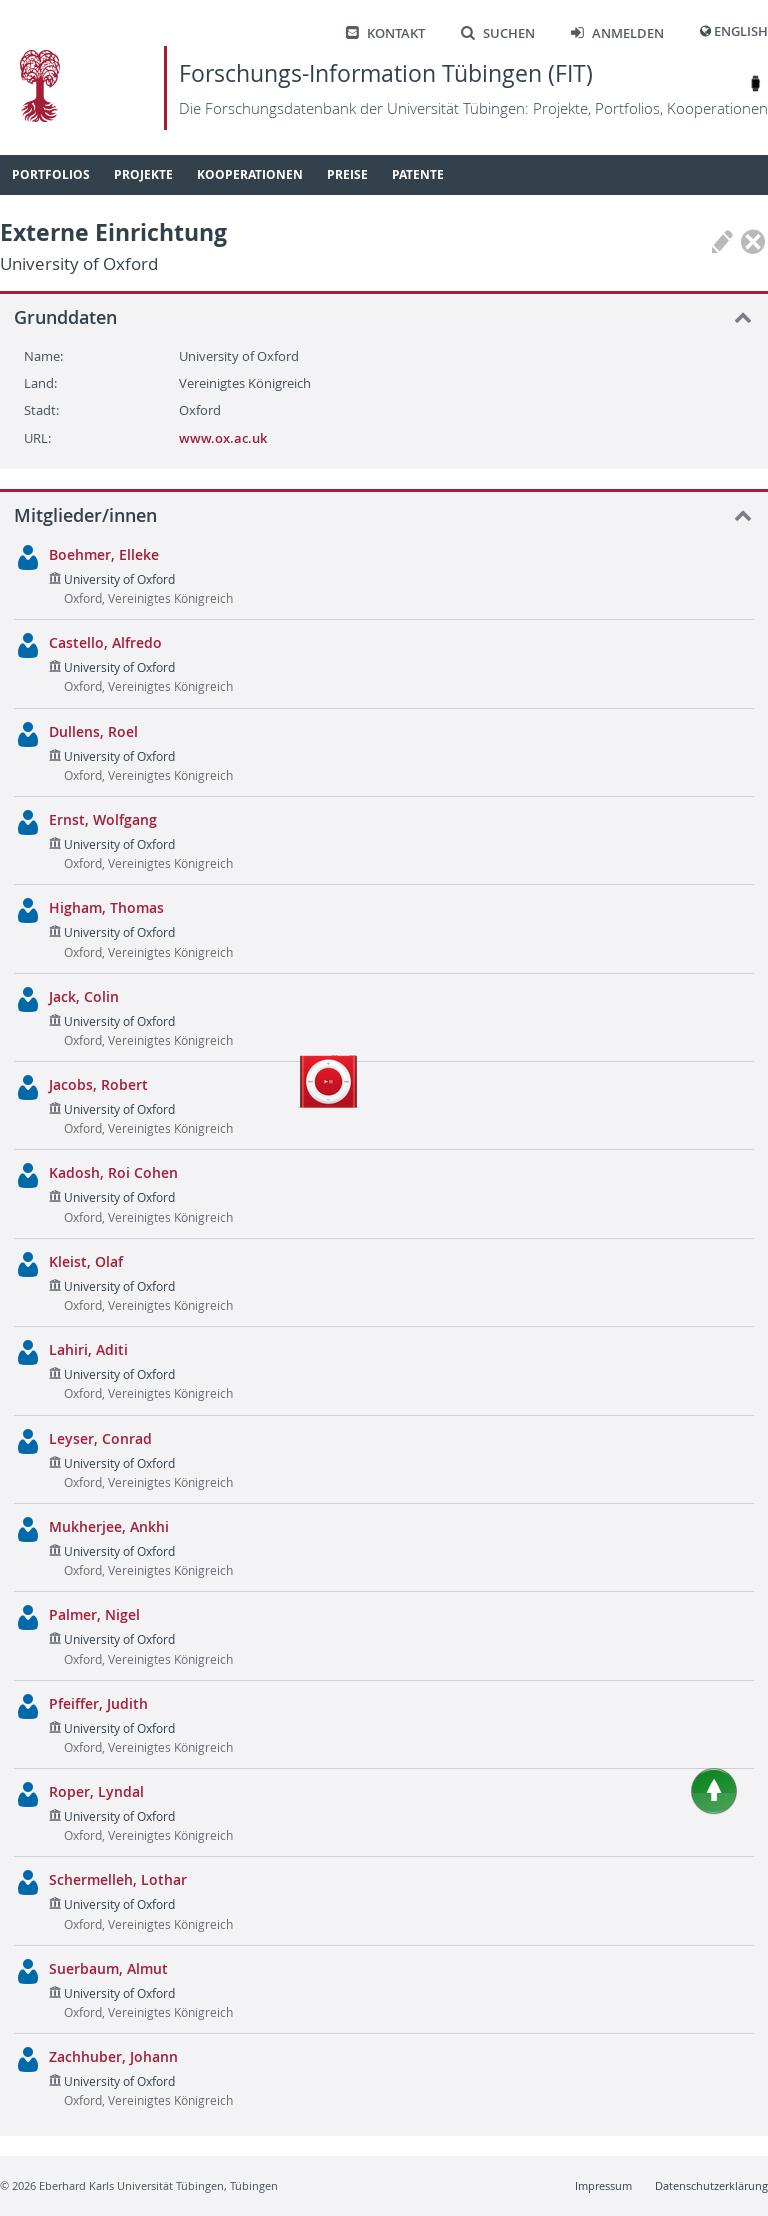 Image resolution: width=768 pixels, height=2216 pixels. I want to click on indicates a connected iPod shuffle device, so click(328, 1081).